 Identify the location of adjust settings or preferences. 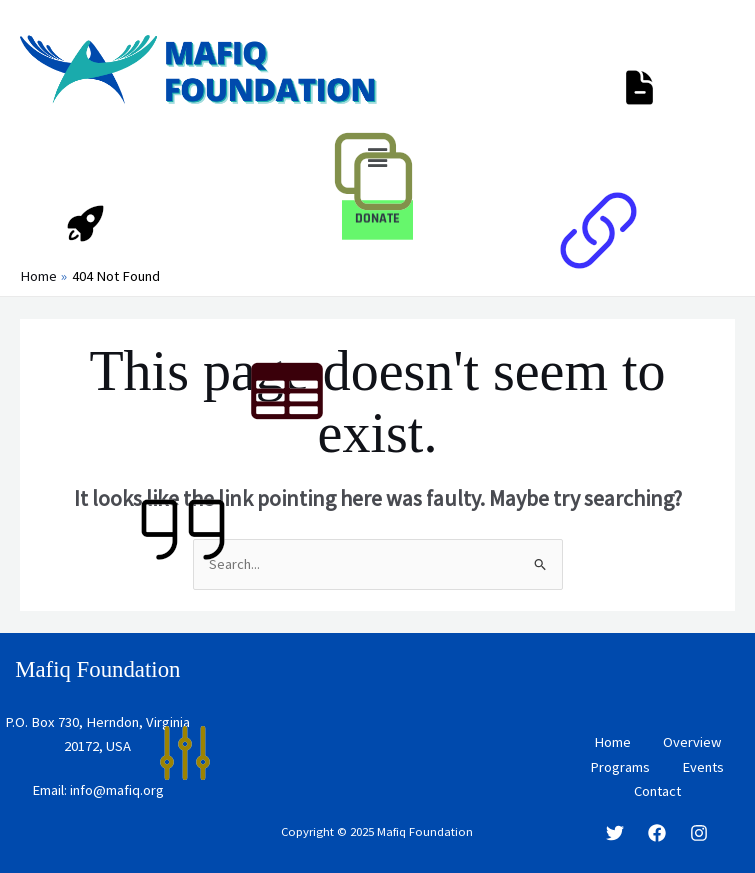
(185, 753).